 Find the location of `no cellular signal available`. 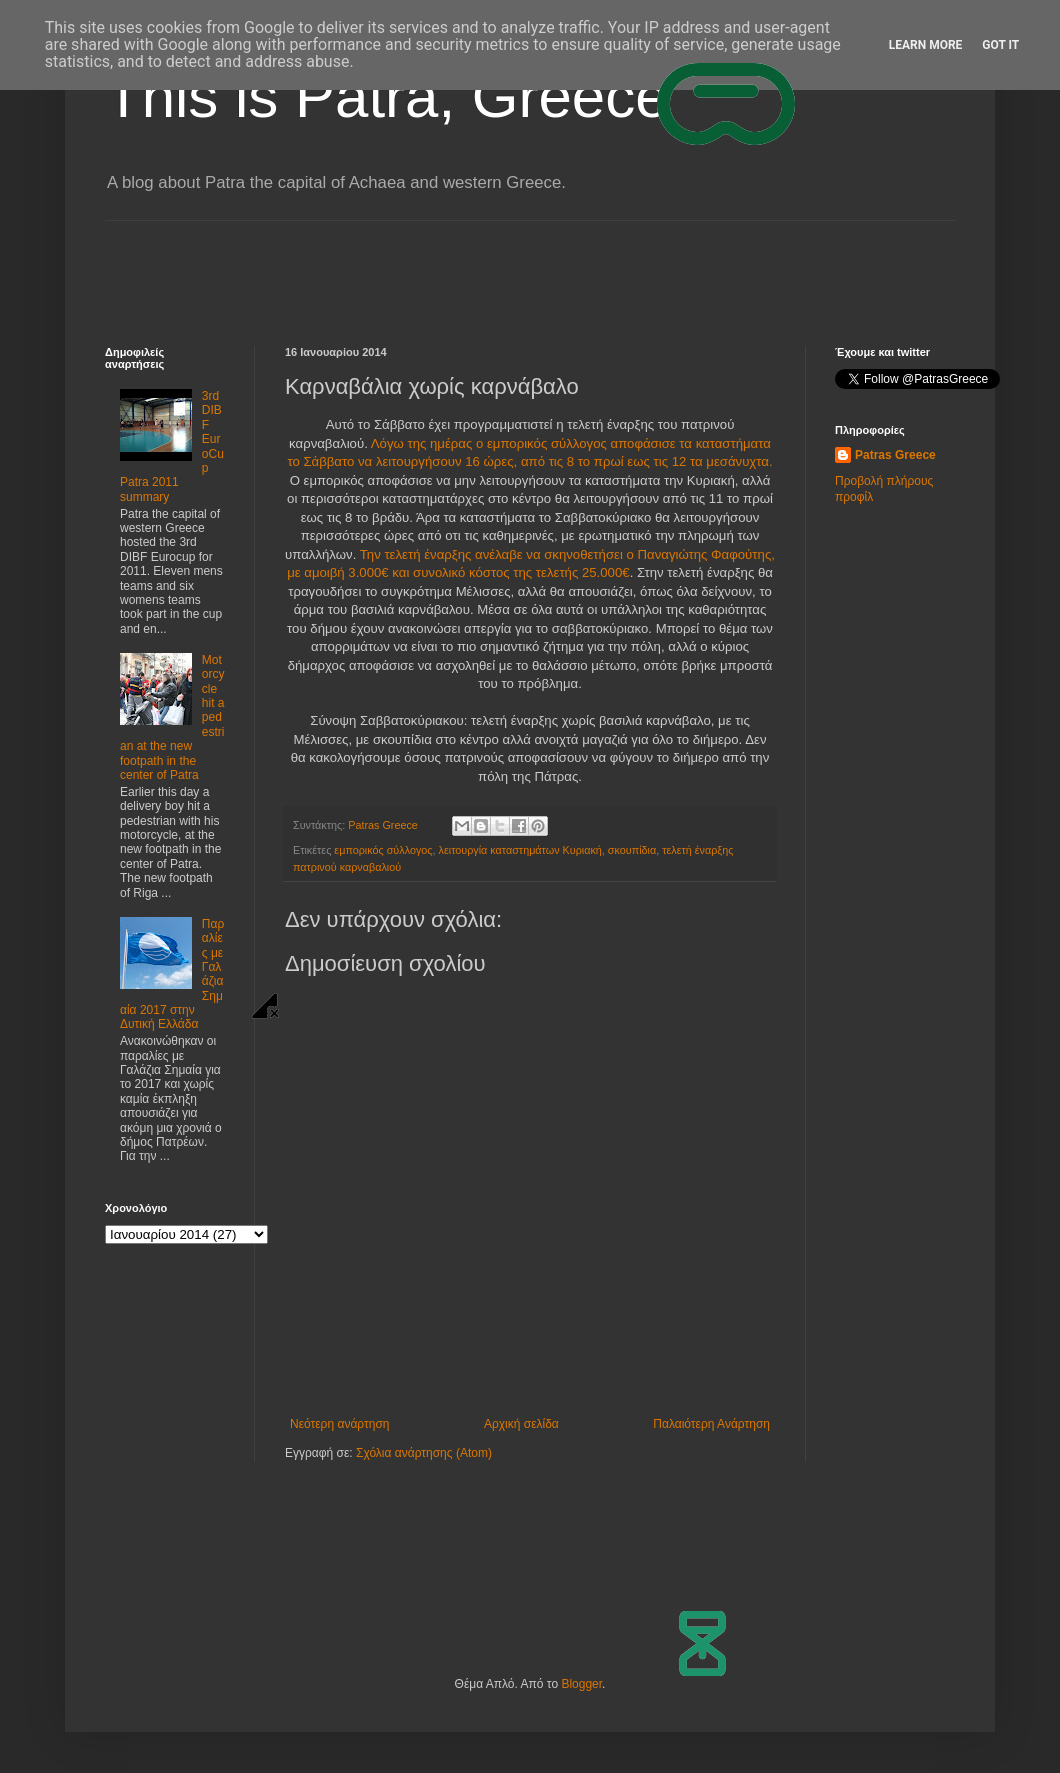

no cellular signal available is located at coordinates (267, 1007).